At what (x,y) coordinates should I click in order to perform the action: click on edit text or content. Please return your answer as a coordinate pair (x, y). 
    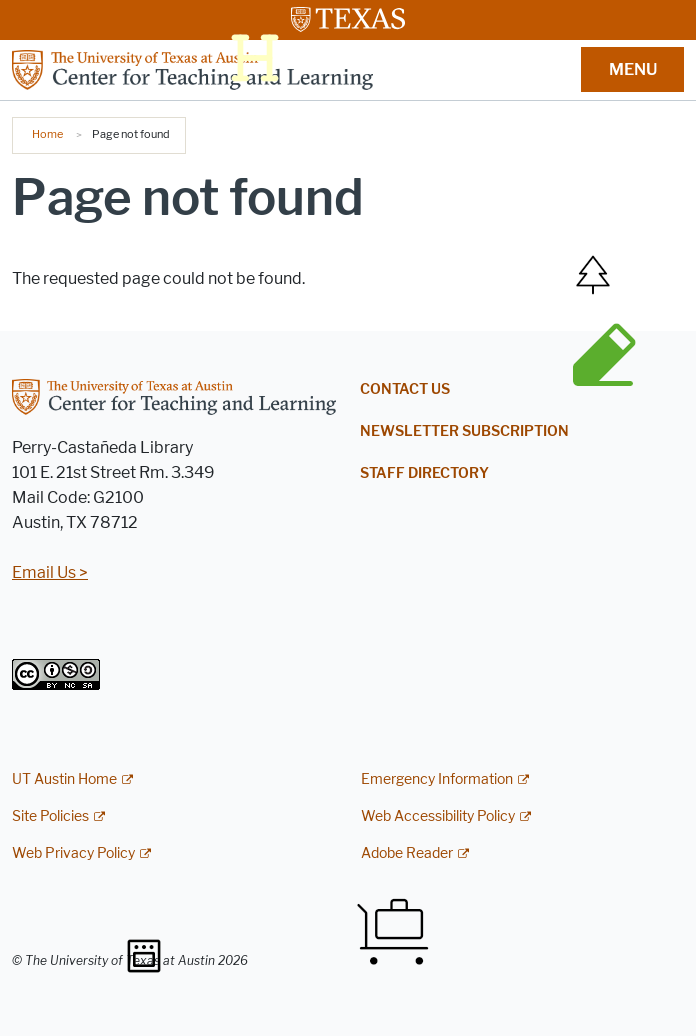
    Looking at the image, I should click on (603, 356).